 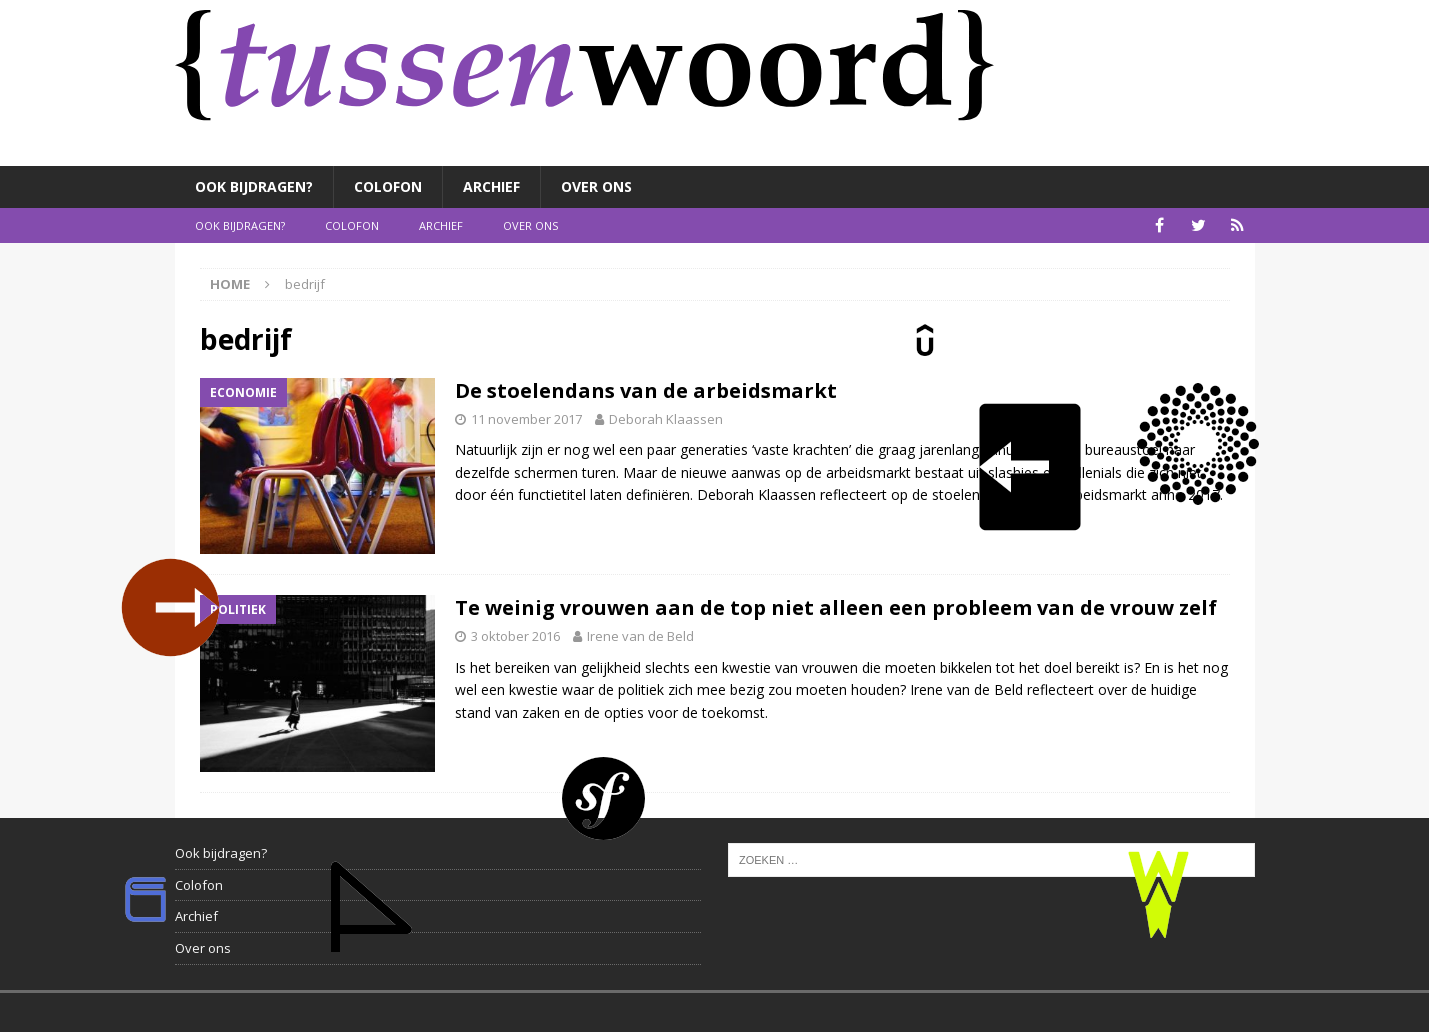 I want to click on Symfony PHP framework logo, so click(x=603, y=798).